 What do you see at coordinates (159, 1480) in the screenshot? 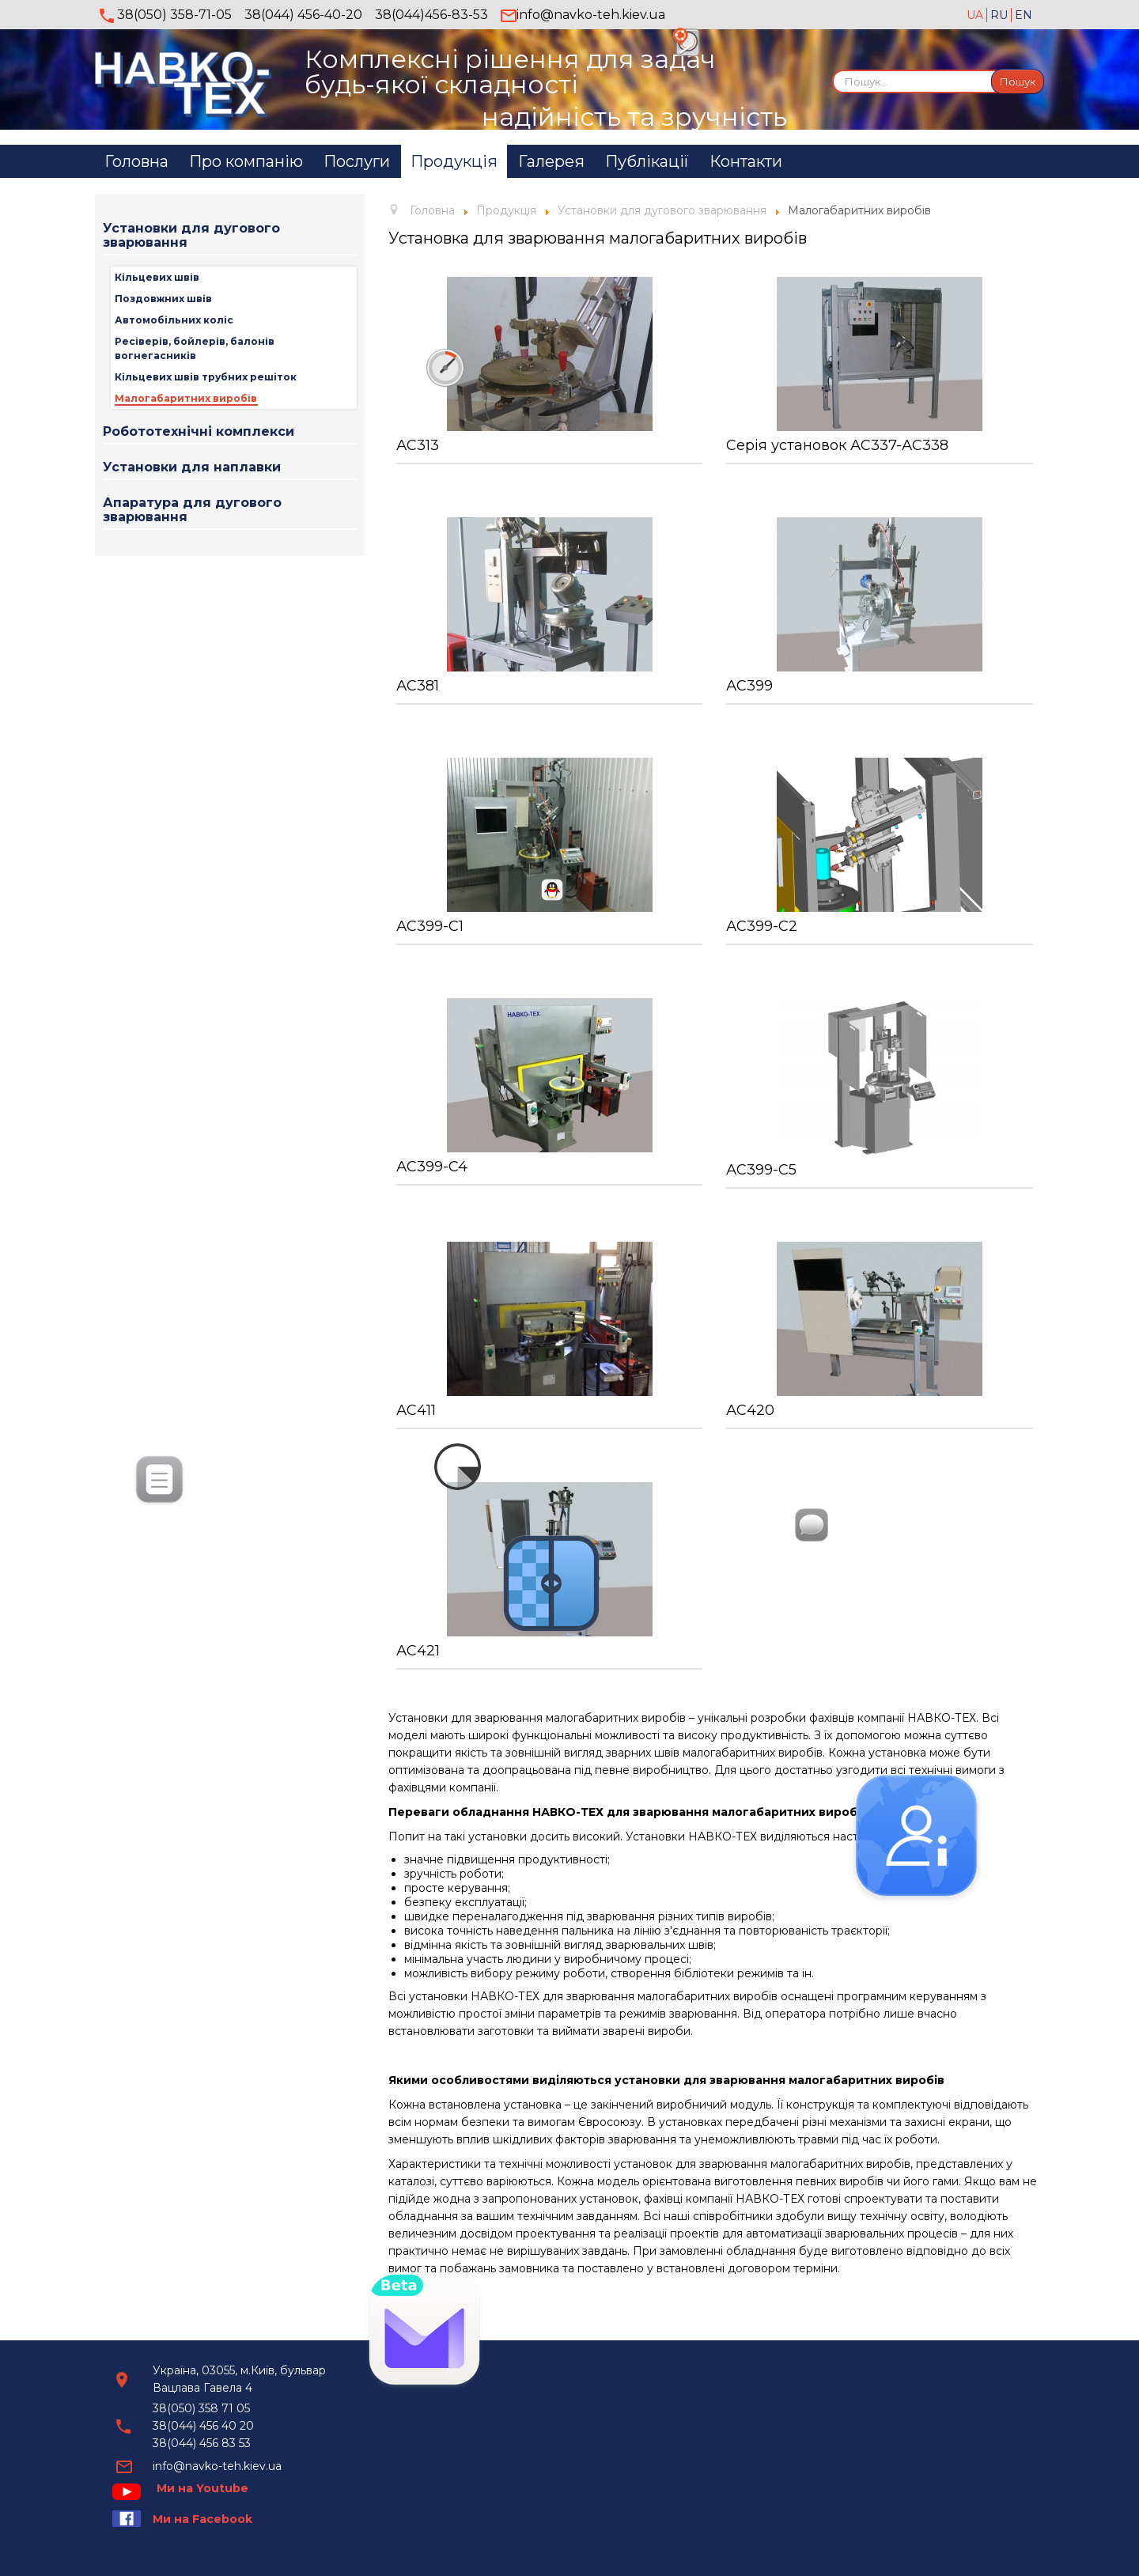
I see `access menu editing preferences` at bounding box center [159, 1480].